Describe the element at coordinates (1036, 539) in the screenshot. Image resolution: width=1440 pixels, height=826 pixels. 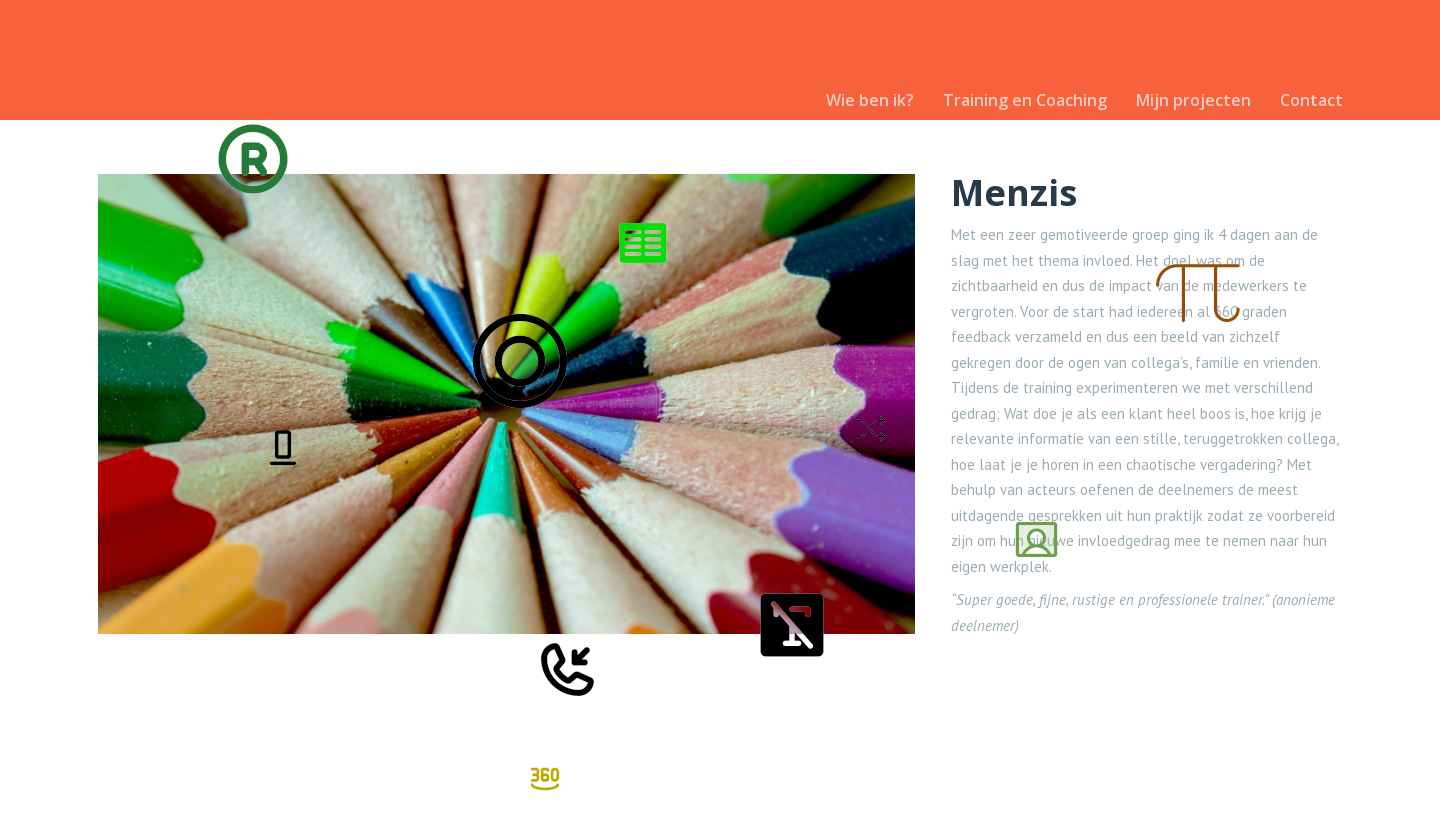
I see `view user profile card` at that location.